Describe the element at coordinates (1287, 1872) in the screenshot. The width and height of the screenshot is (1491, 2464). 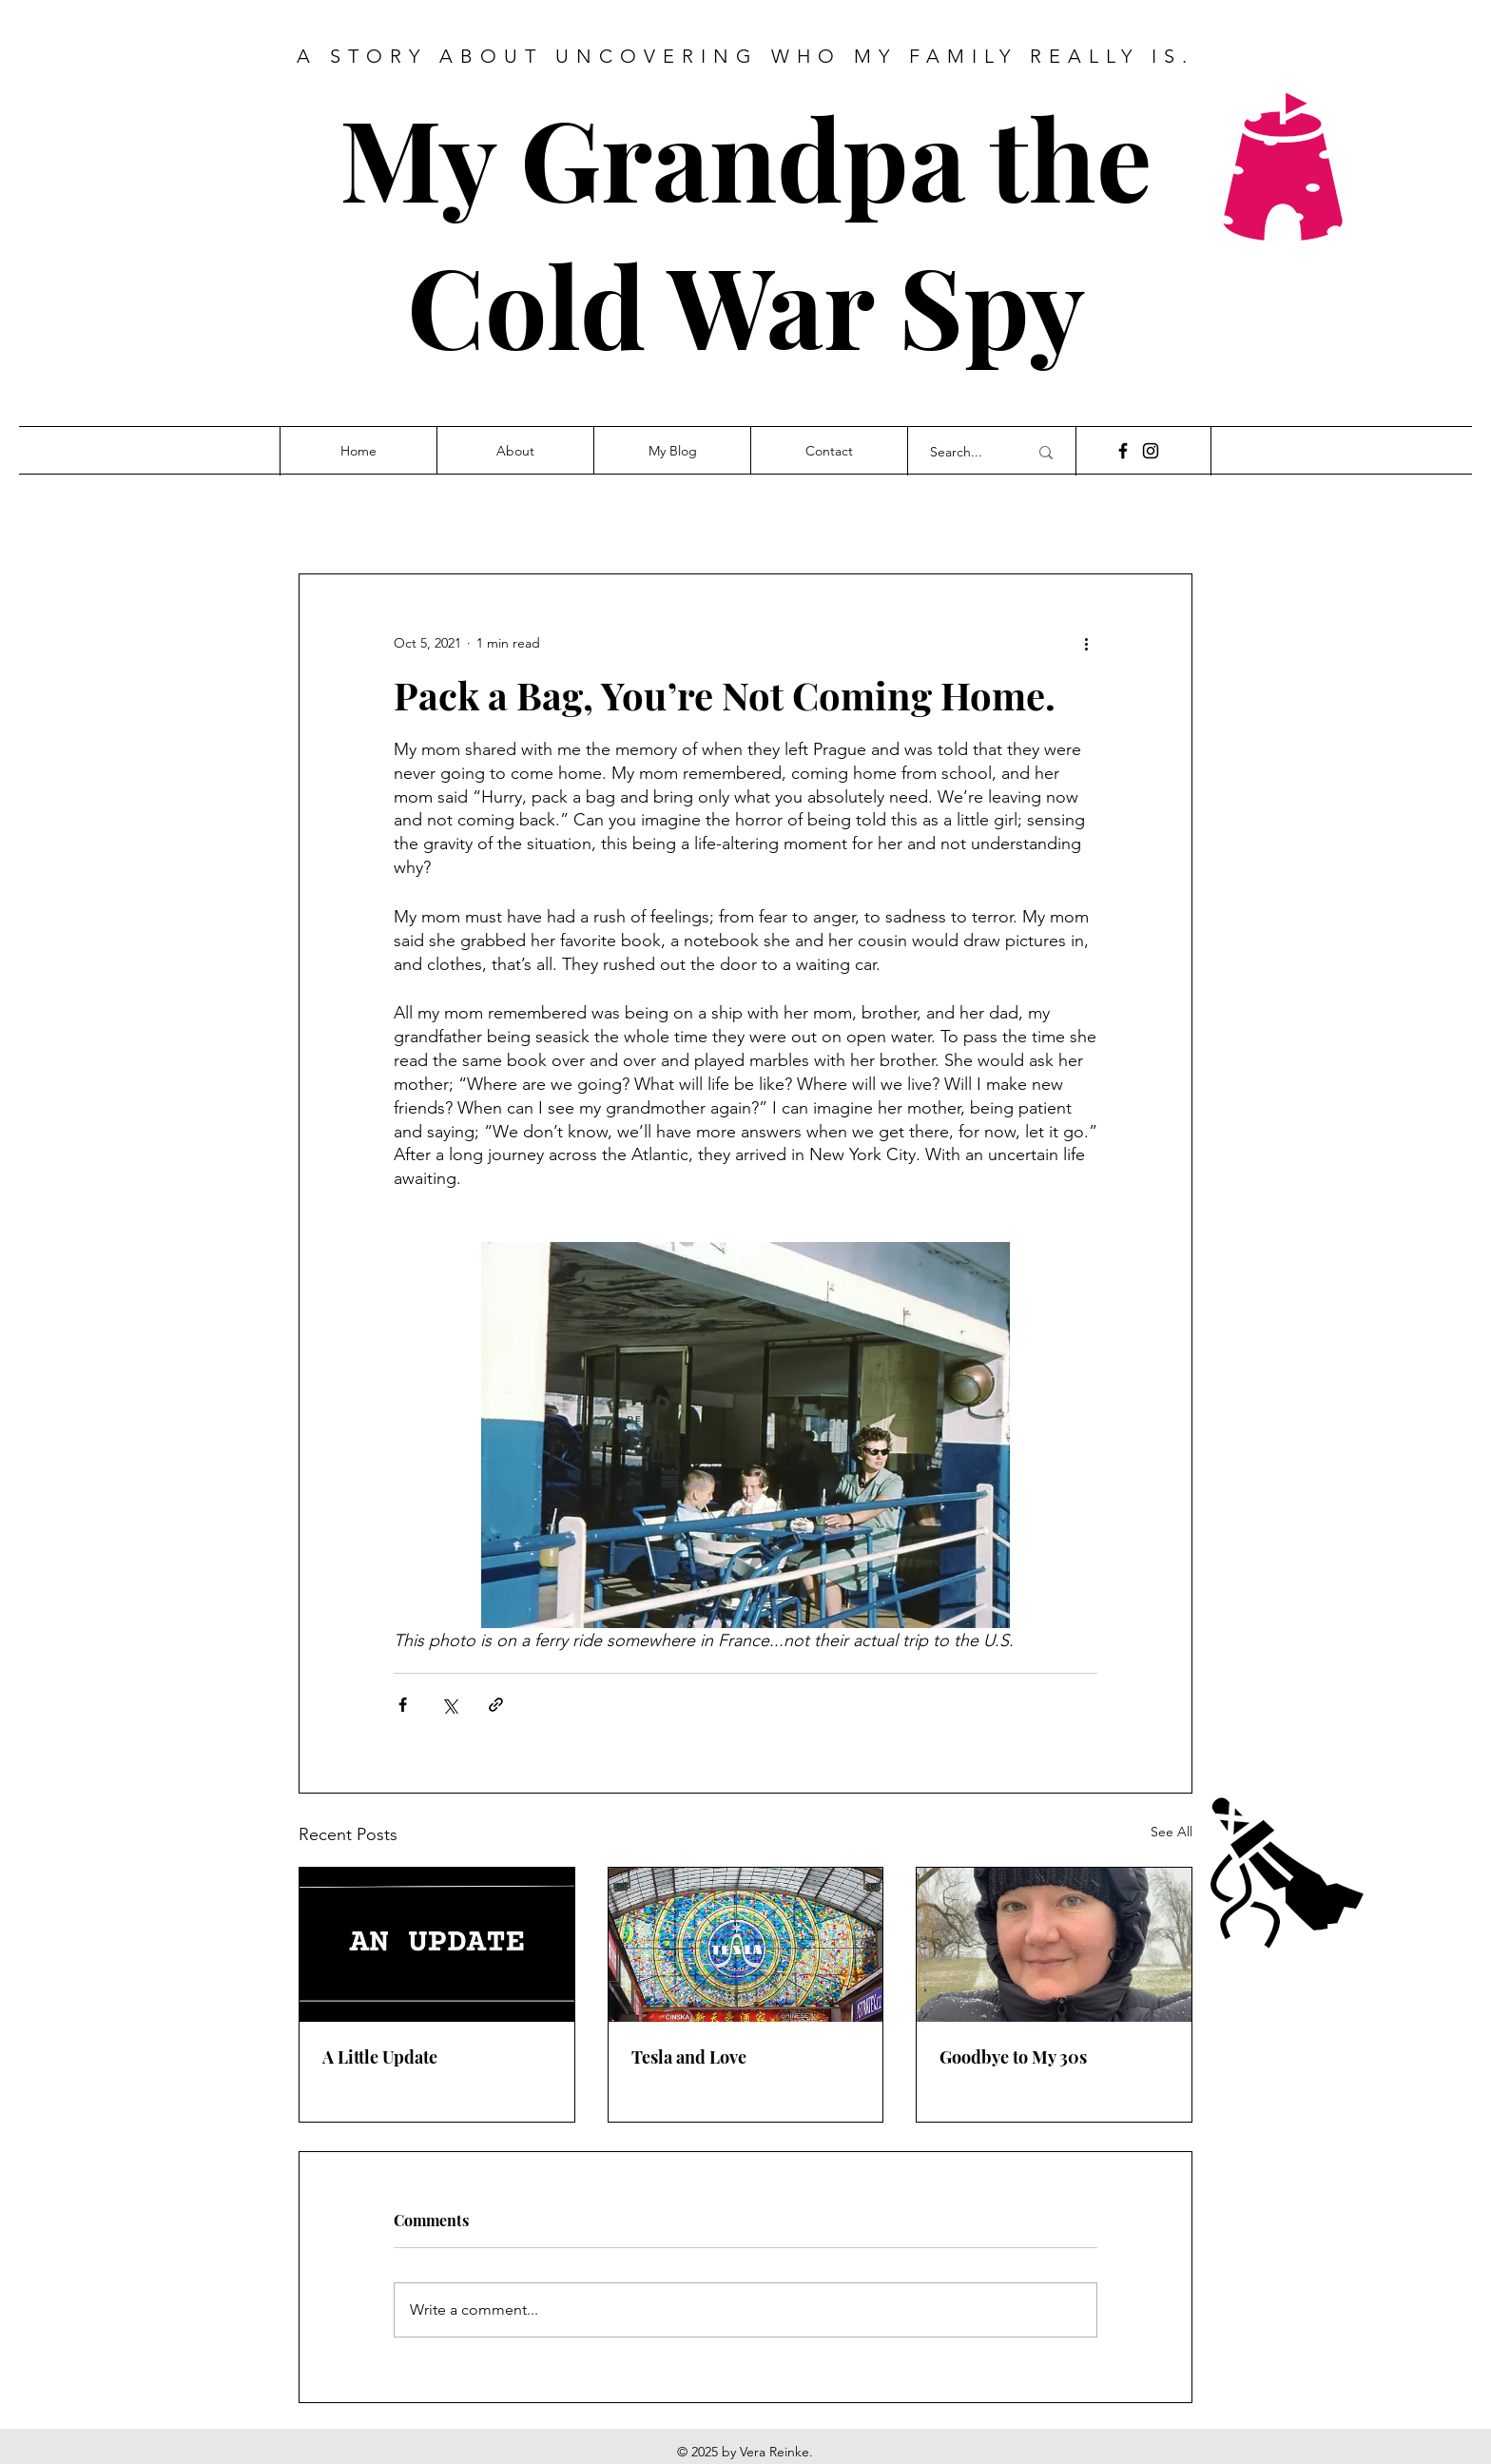
I see `indicates a broken or degraded weapon in inventory` at that location.